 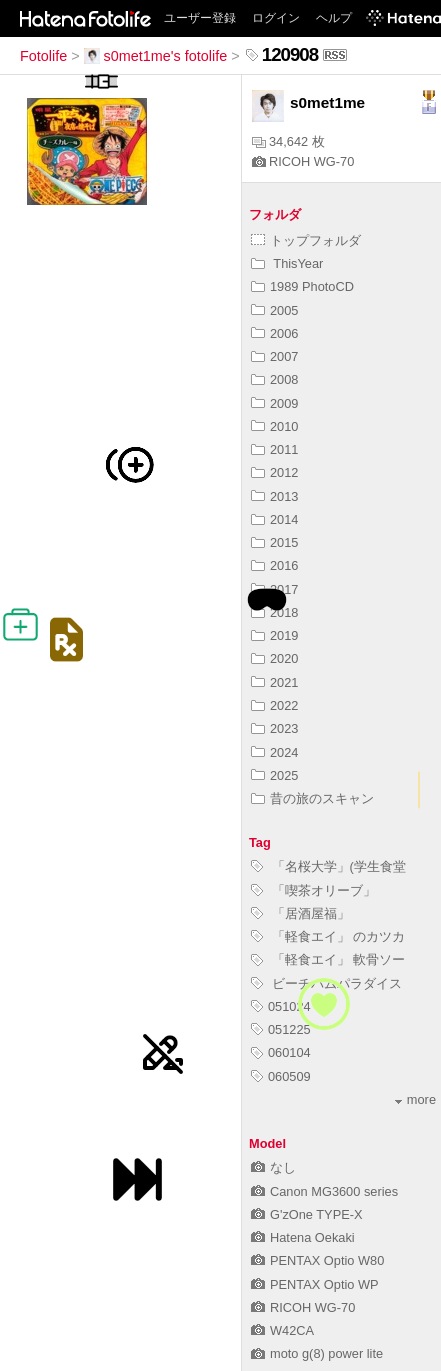 What do you see at coordinates (101, 81) in the screenshot?
I see `access clothing or accessory settings` at bounding box center [101, 81].